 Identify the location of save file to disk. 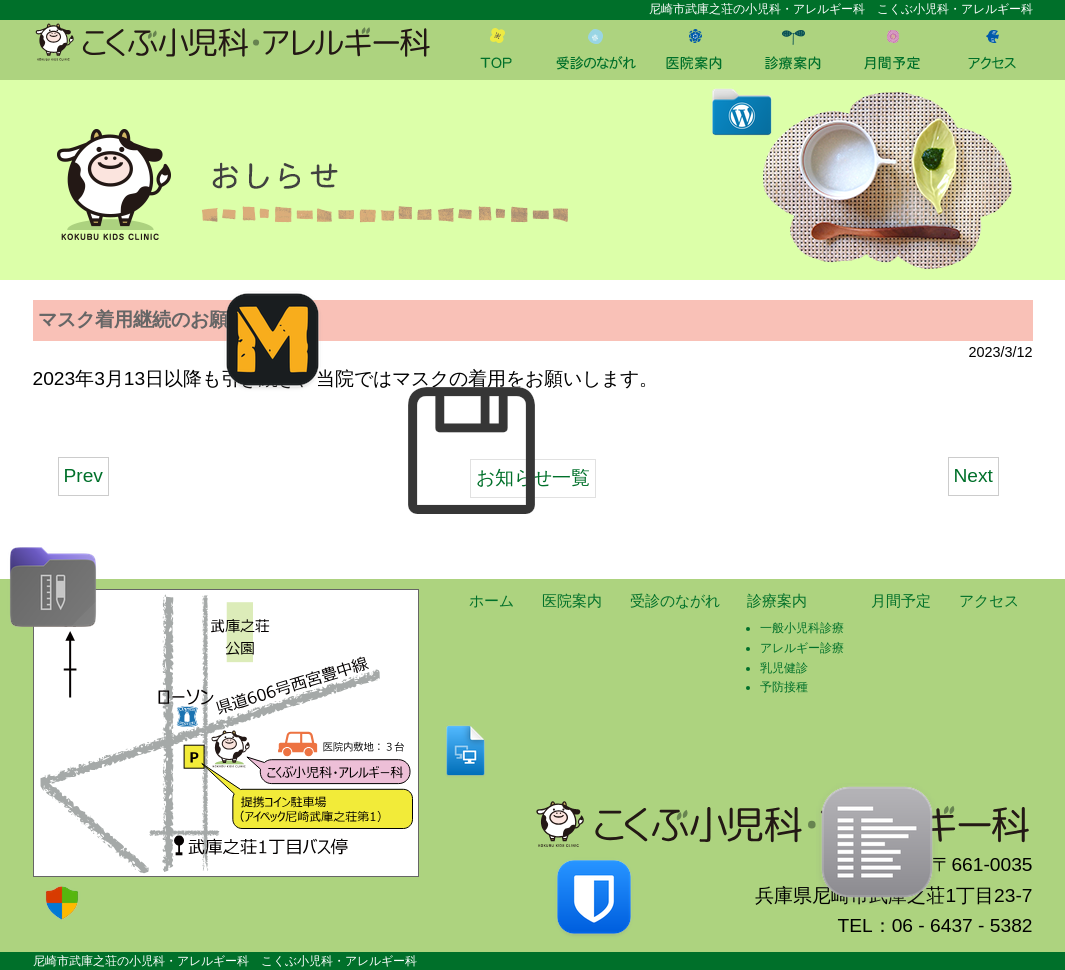
(471, 450).